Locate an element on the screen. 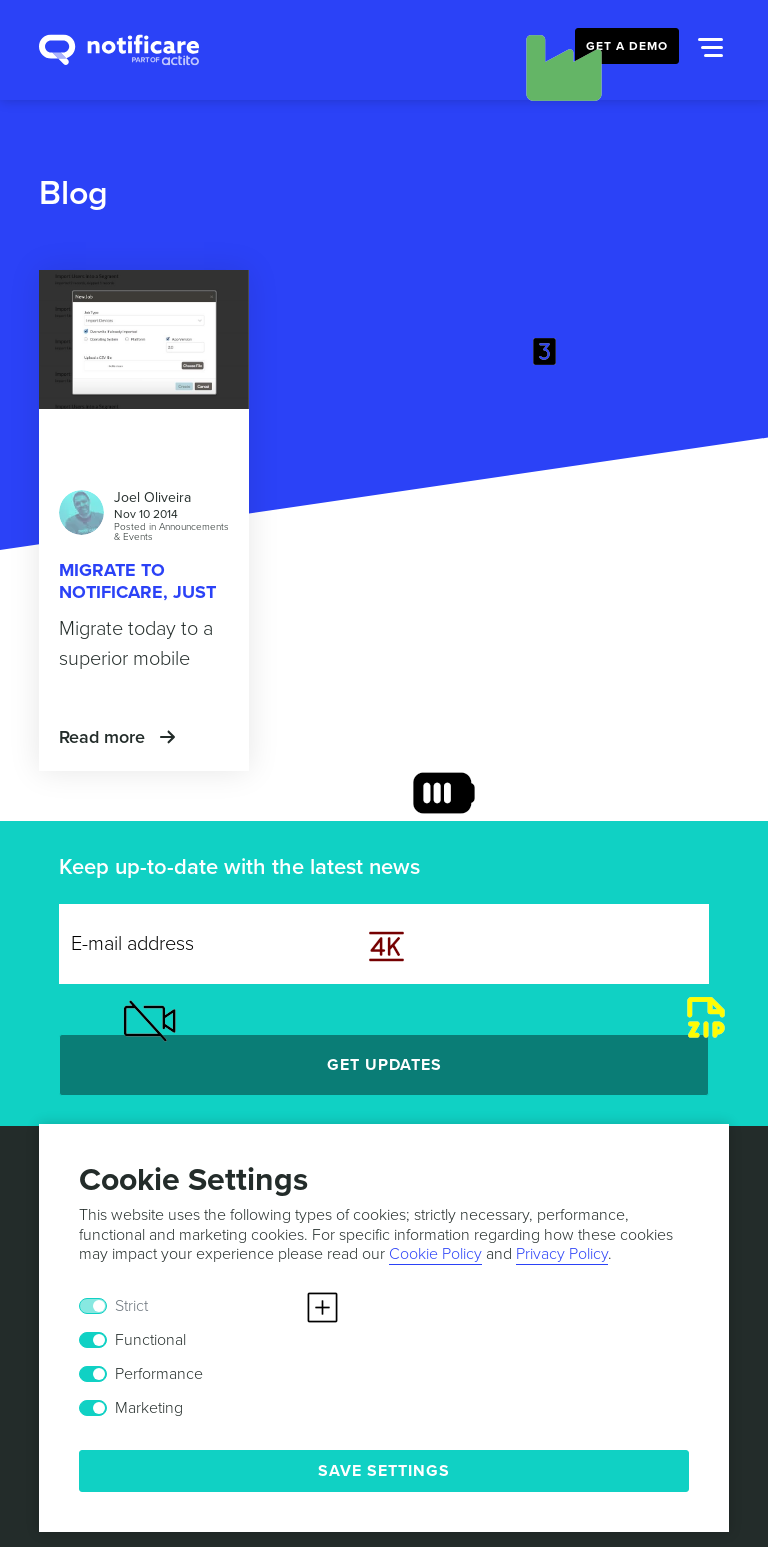 This screenshot has width=768, height=1547. indicates step three in a multi-step process is located at coordinates (544, 351).